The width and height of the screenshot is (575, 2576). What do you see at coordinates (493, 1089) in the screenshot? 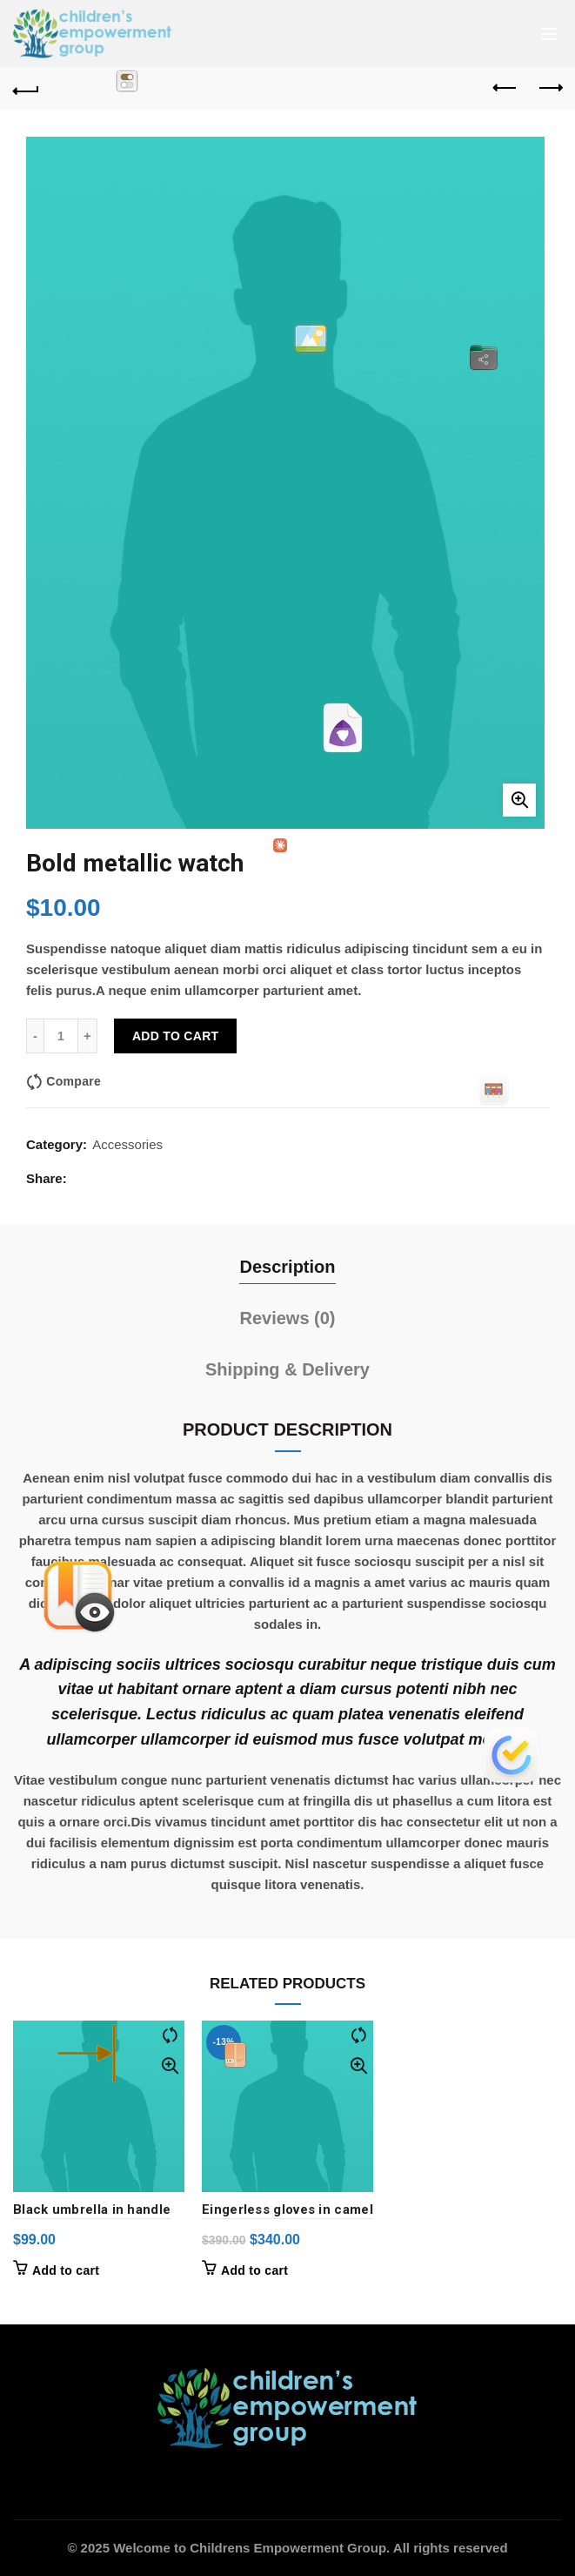
I see `open keyrack password manager` at bounding box center [493, 1089].